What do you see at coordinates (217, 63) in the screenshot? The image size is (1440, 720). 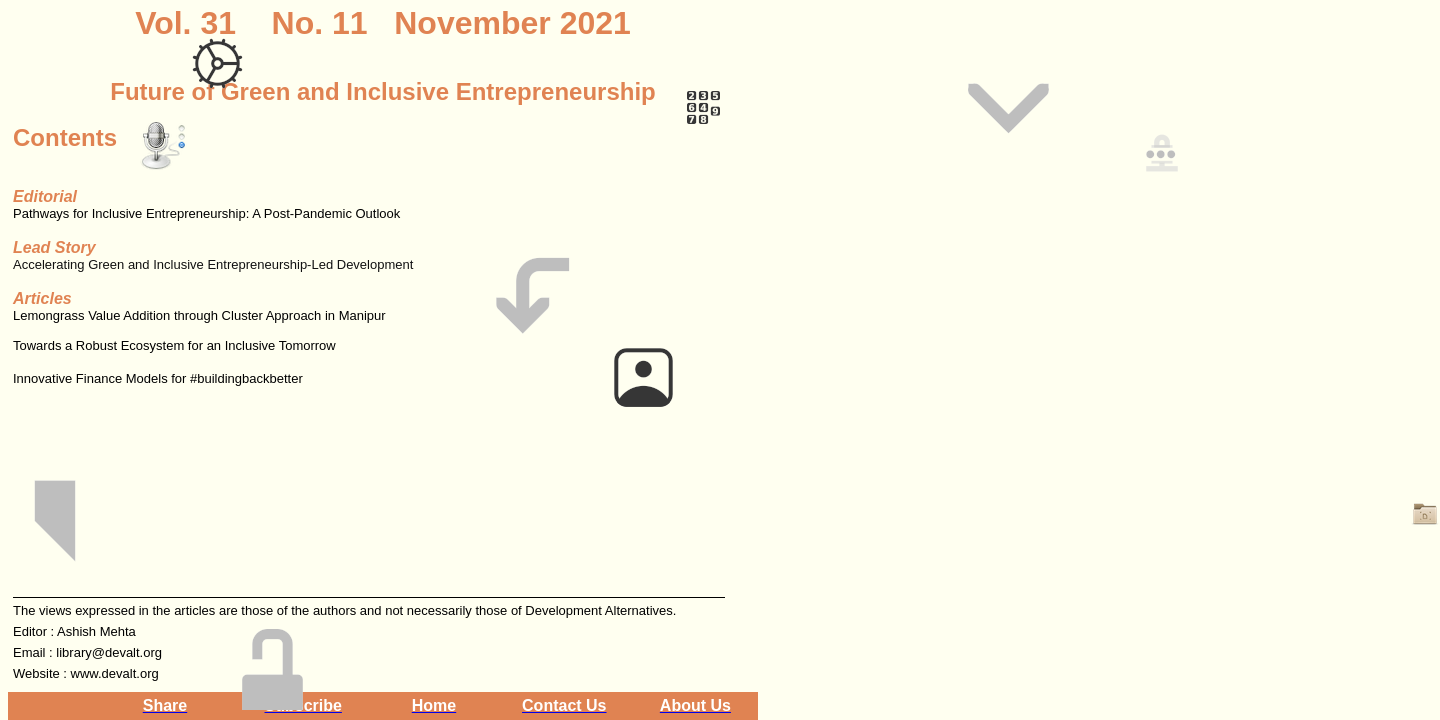 I see `access system settings and preferences` at bounding box center [217, 63].